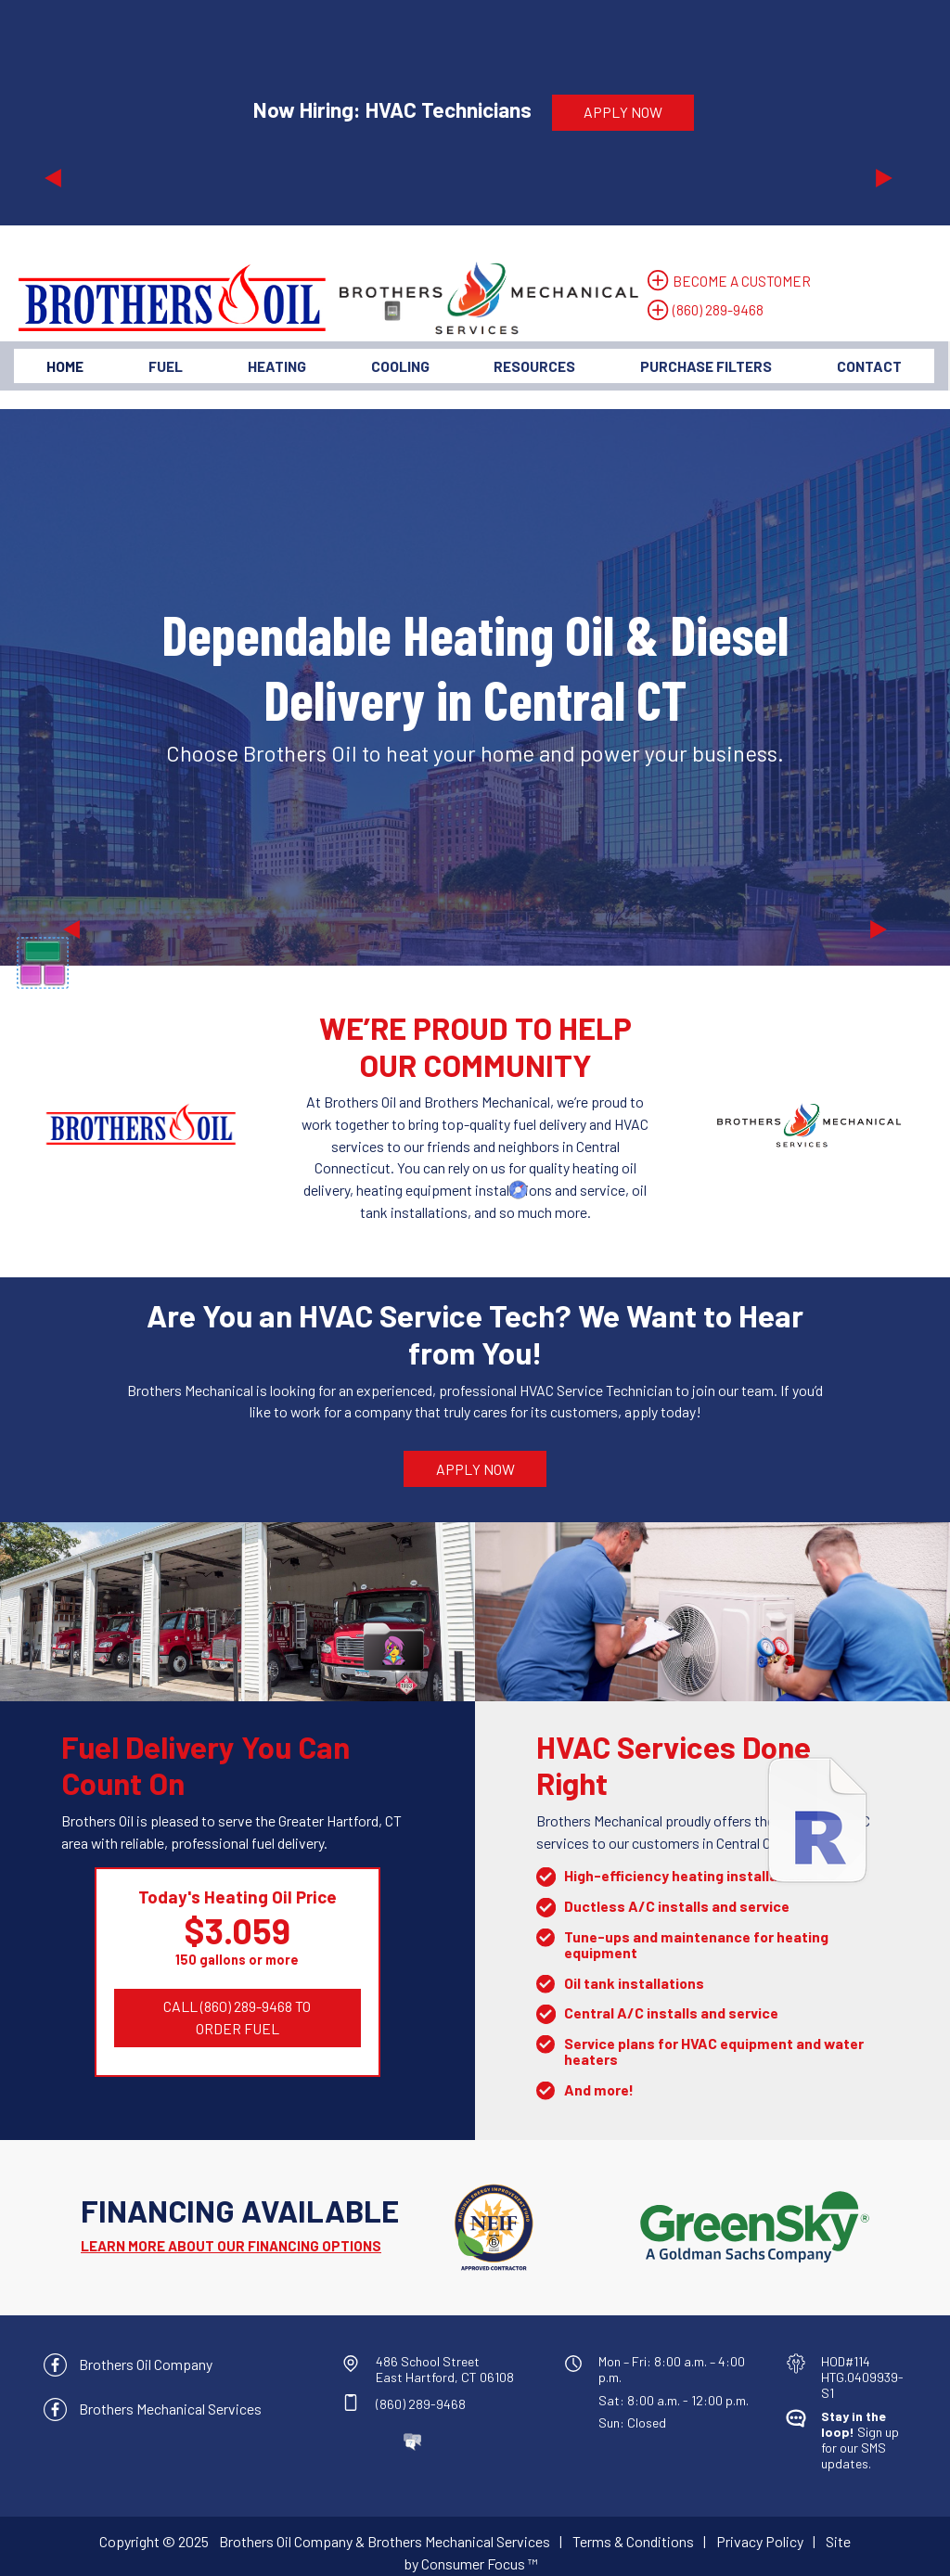 This screenshot has height=2576, width=950. Describe the element at coordinates (392, 311) in the screenshot. I see `game boy advance ROM file` at that location.